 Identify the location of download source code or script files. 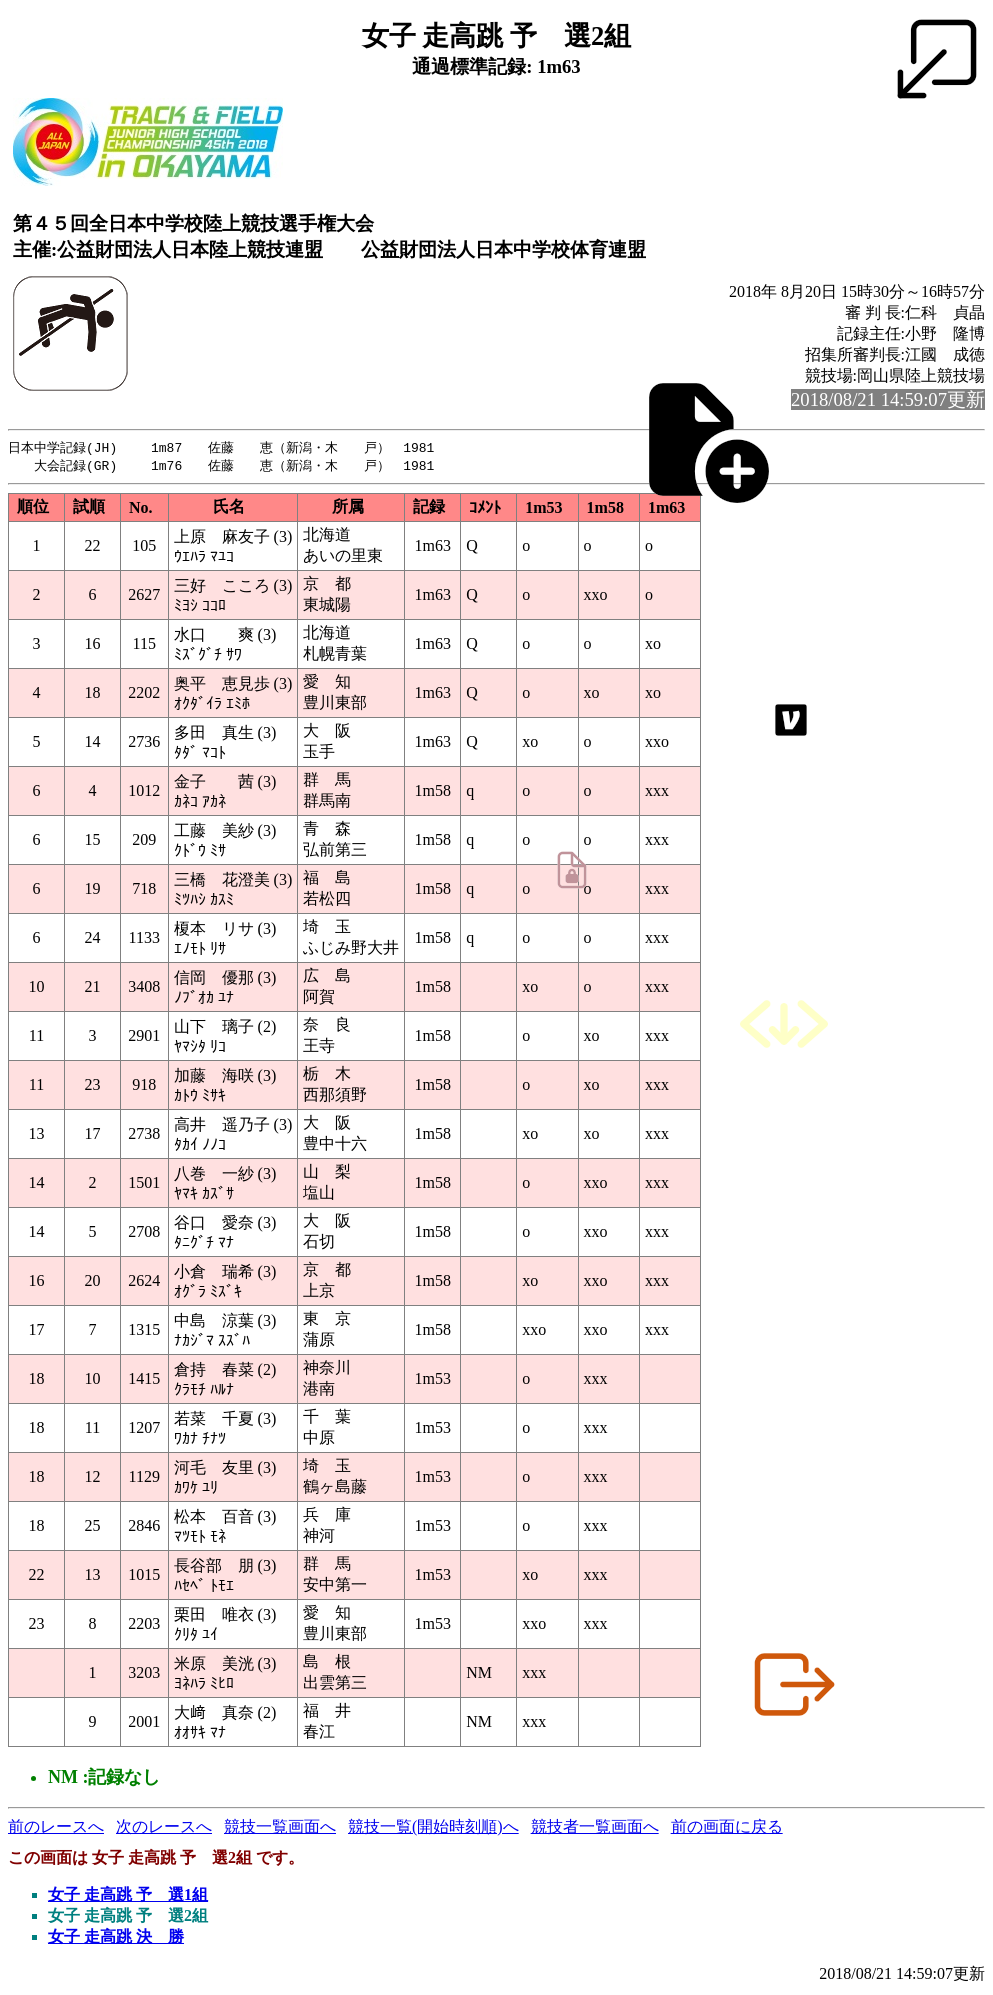
(784, 1024).